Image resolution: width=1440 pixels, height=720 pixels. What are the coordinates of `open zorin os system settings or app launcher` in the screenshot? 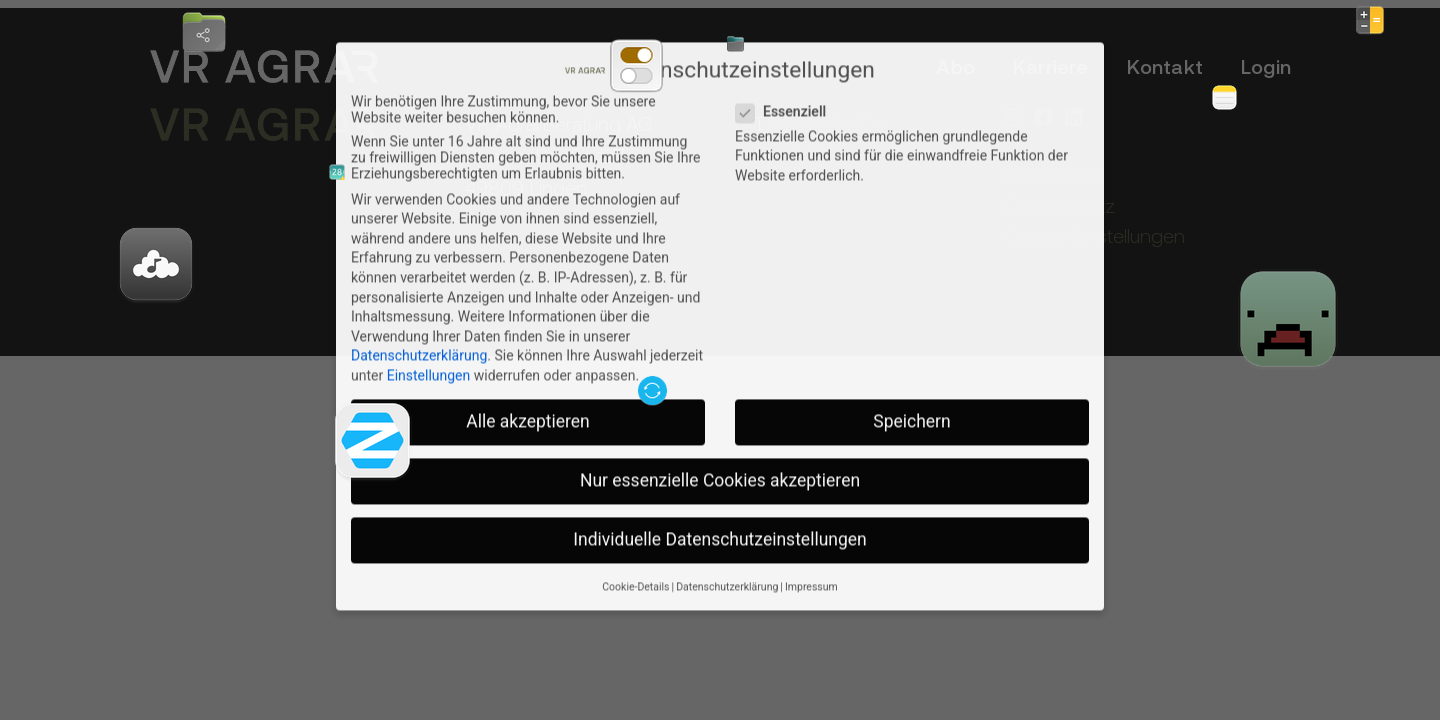 It's located at (372, 440).